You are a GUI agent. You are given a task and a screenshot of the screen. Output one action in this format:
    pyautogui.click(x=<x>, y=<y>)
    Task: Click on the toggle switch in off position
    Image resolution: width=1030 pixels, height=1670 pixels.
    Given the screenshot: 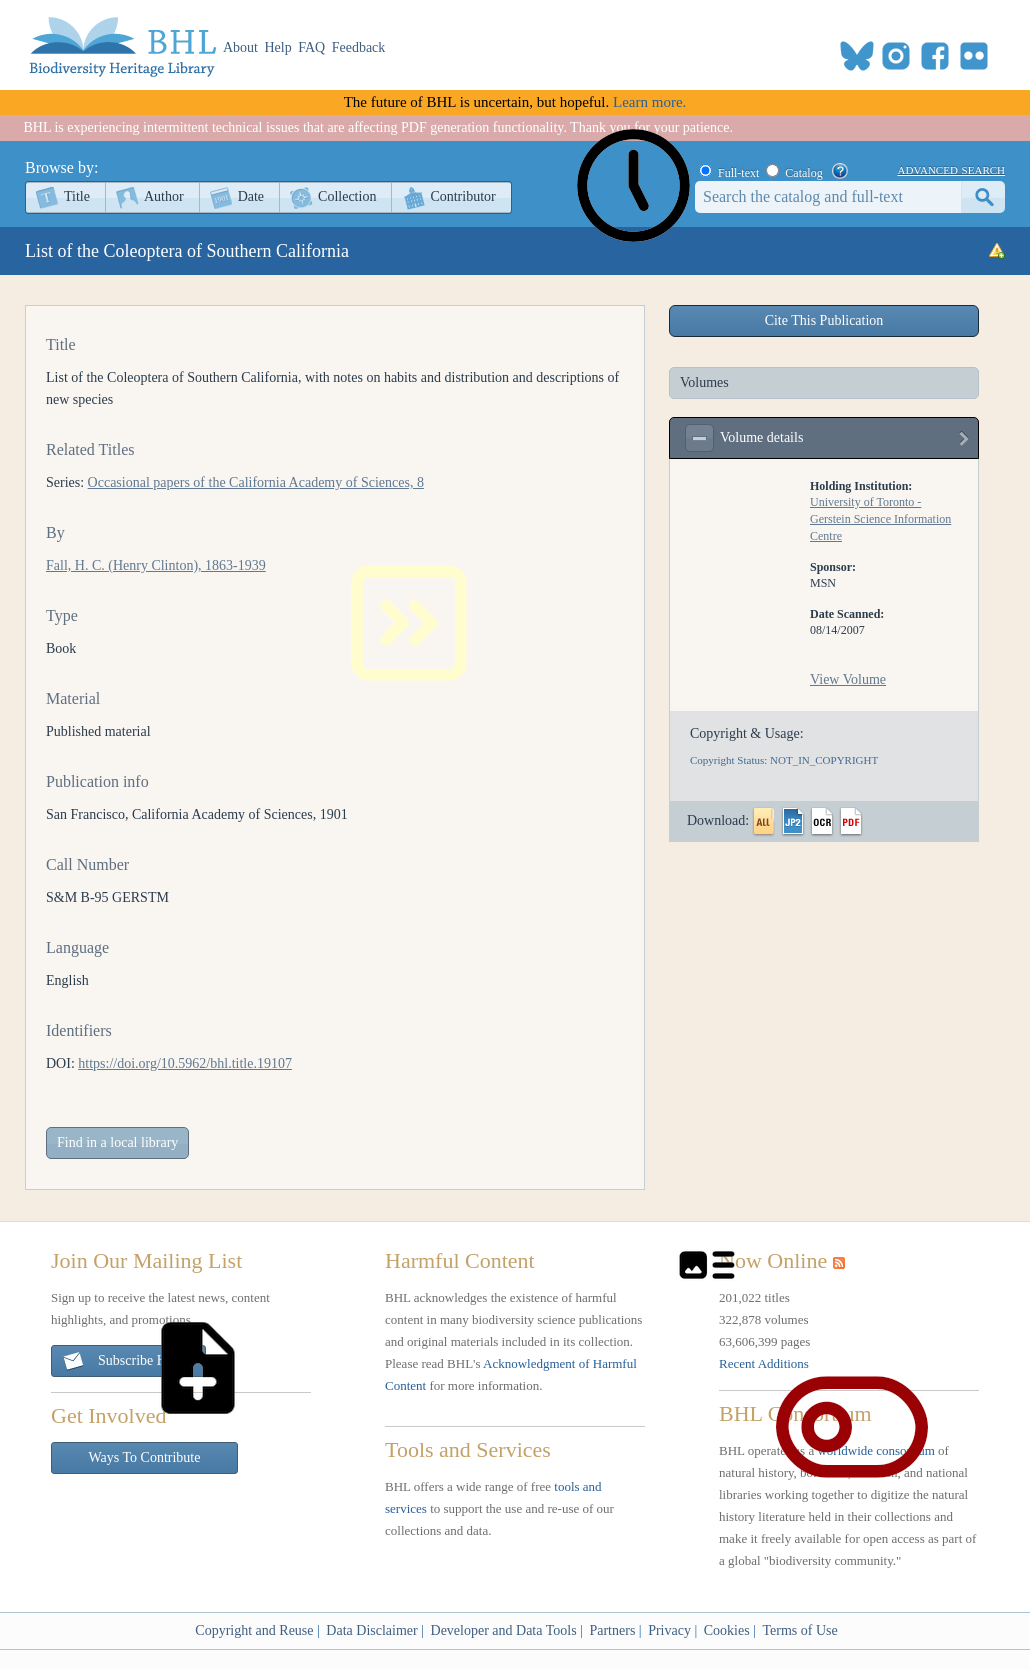 What is the action you would take?
    pyautogui.click(x=852, y=1427)
    